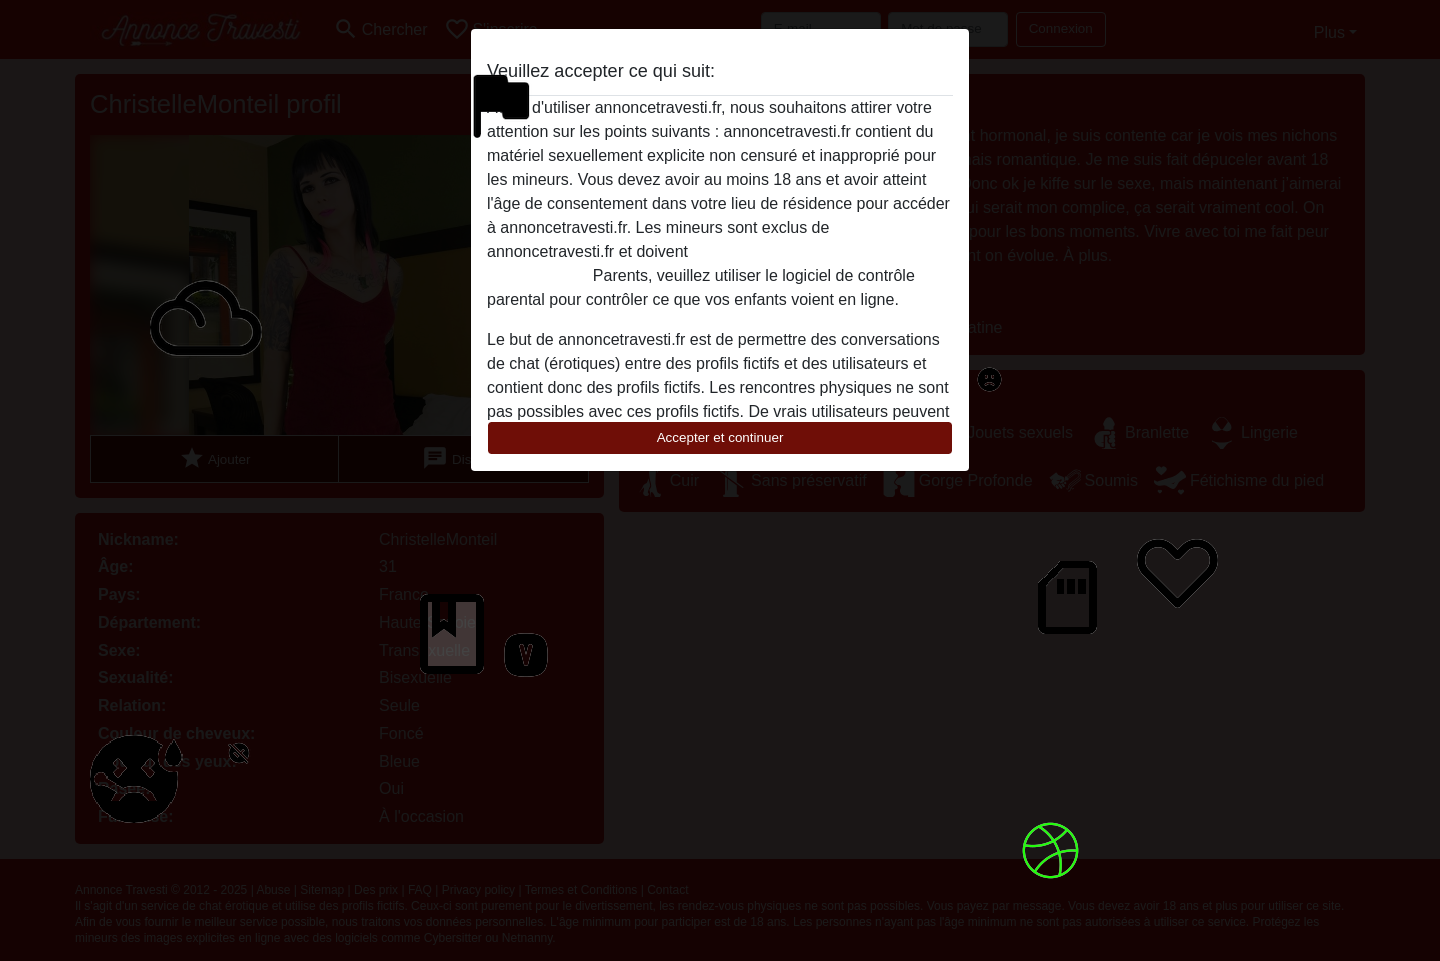 This screenshot has height=961, width=1440. What do you see at coordinates (989, 379) in the screenshot?
I see `indicates negative feedback or dissatisfaction` at bounding box center [989, 379].